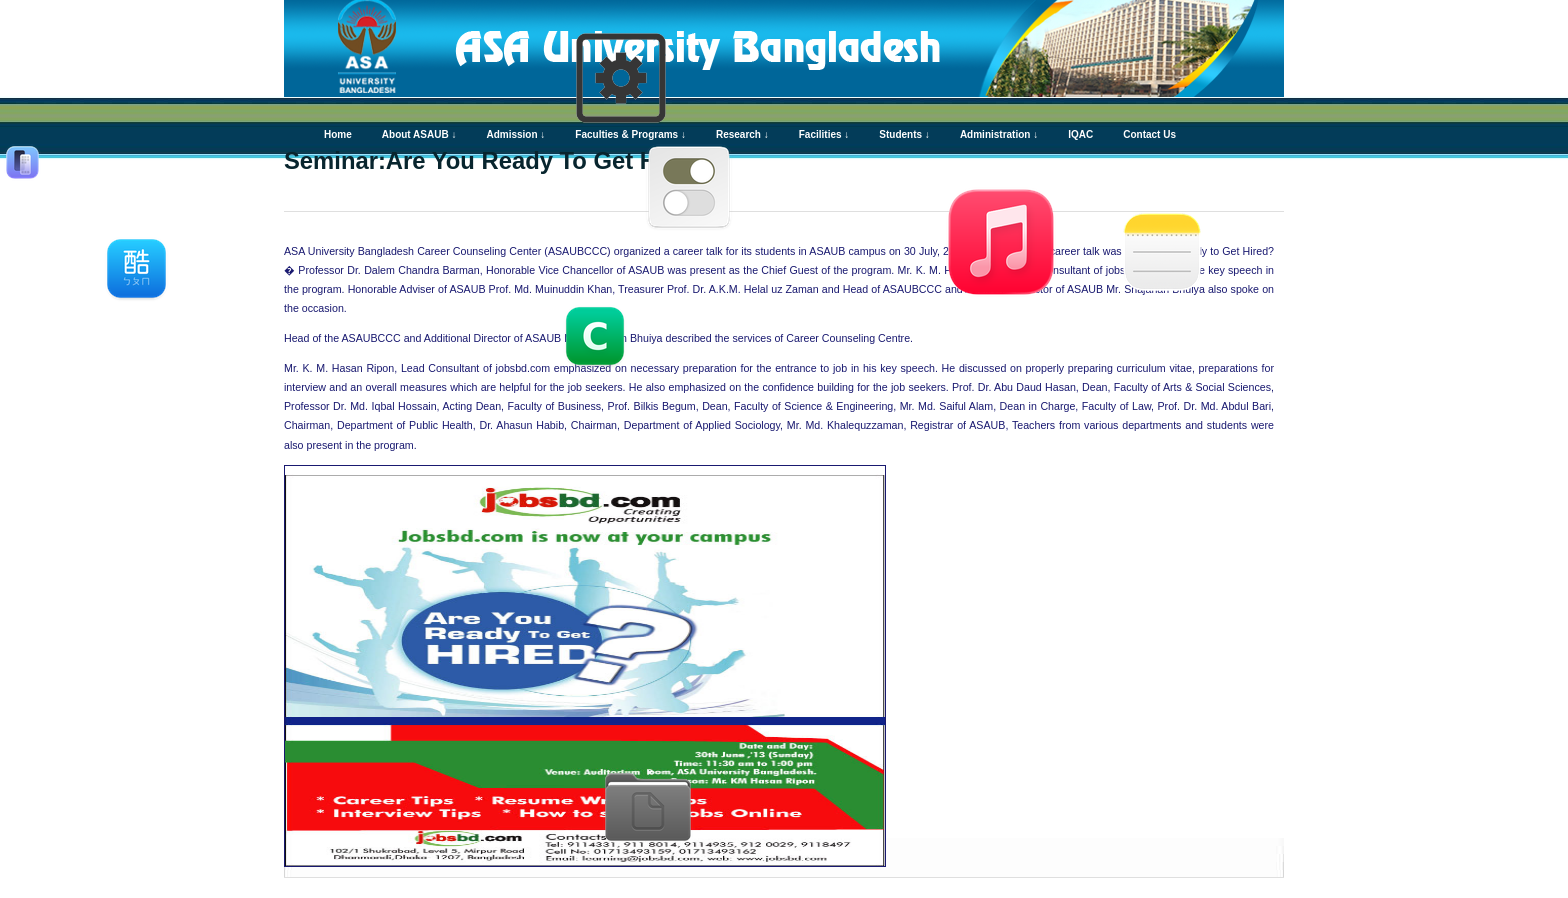 This screenshot has height=898, width=1568. I want to click on open kde connect preferences, so click(22, 162).